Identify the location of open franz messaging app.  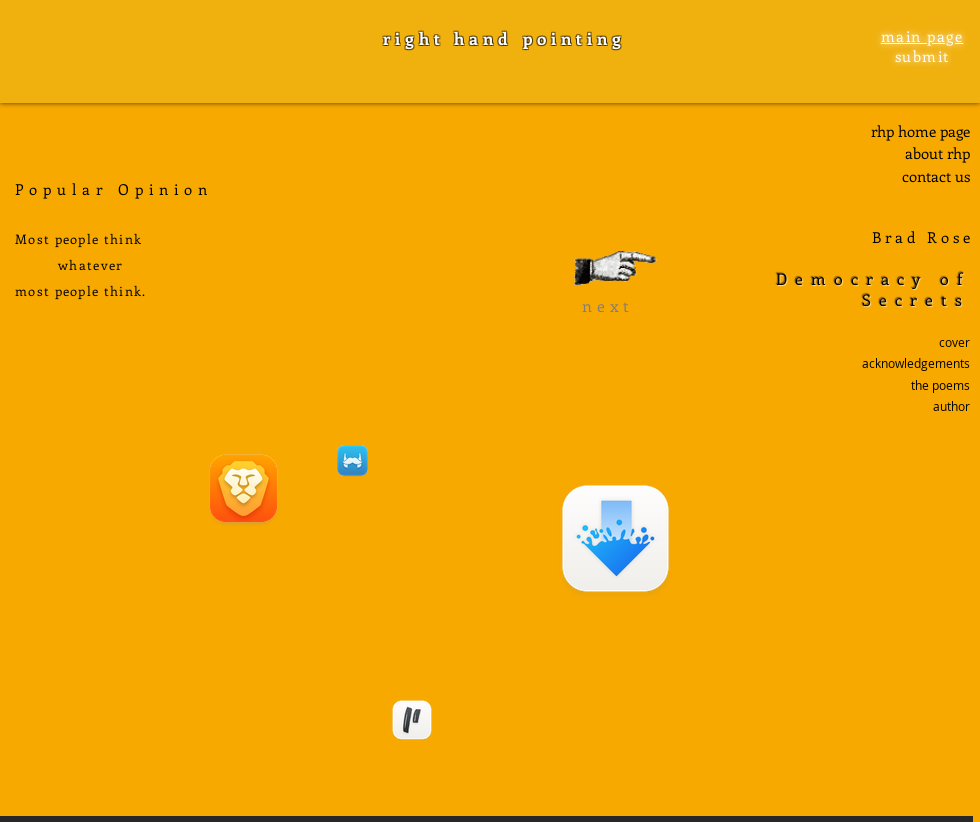
(352, 460).